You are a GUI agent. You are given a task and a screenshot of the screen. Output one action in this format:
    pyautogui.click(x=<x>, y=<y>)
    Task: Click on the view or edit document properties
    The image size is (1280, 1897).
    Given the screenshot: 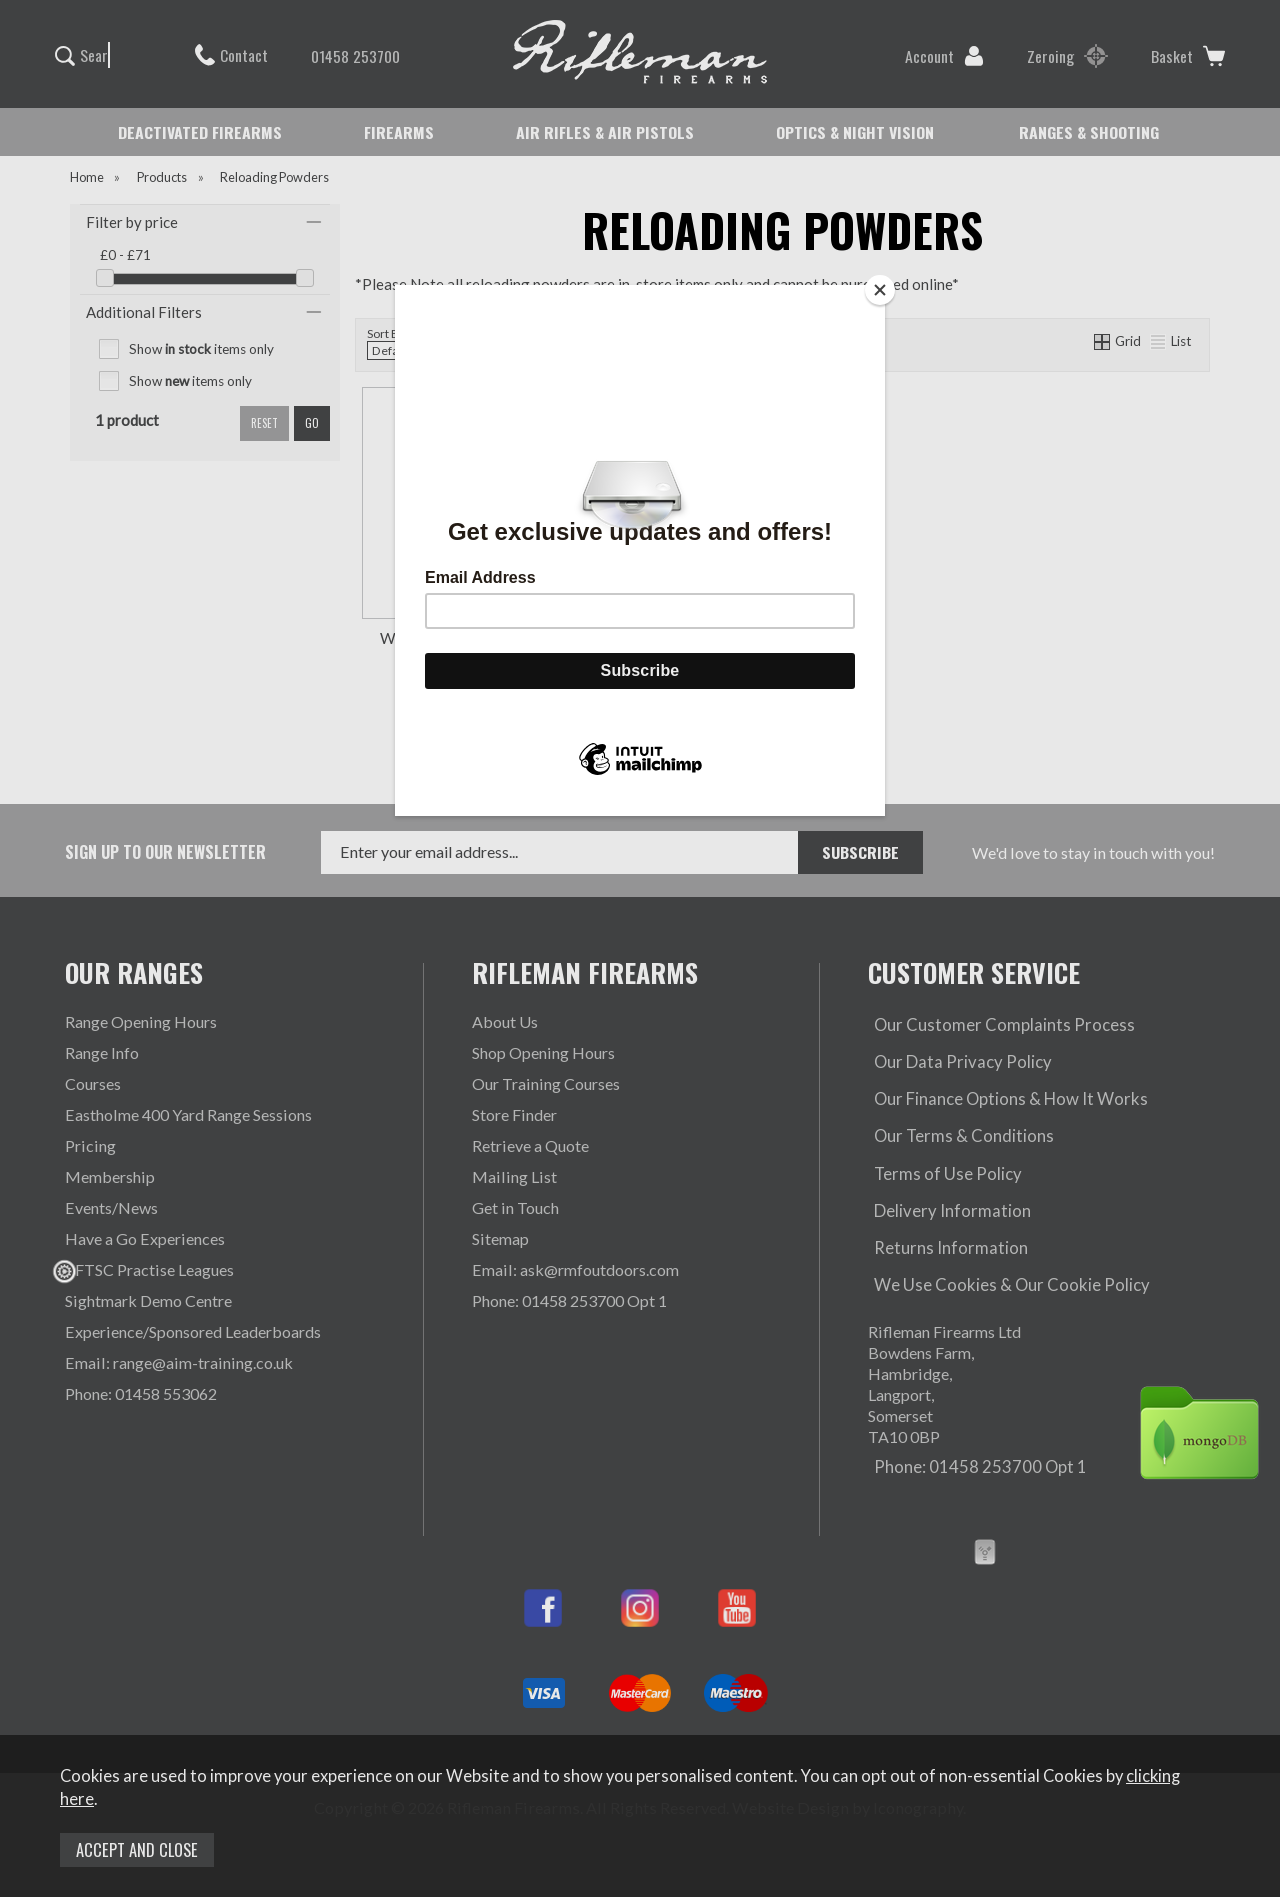 What is the action you would take?
    pyautogui.click(x=64, y=1271)
    